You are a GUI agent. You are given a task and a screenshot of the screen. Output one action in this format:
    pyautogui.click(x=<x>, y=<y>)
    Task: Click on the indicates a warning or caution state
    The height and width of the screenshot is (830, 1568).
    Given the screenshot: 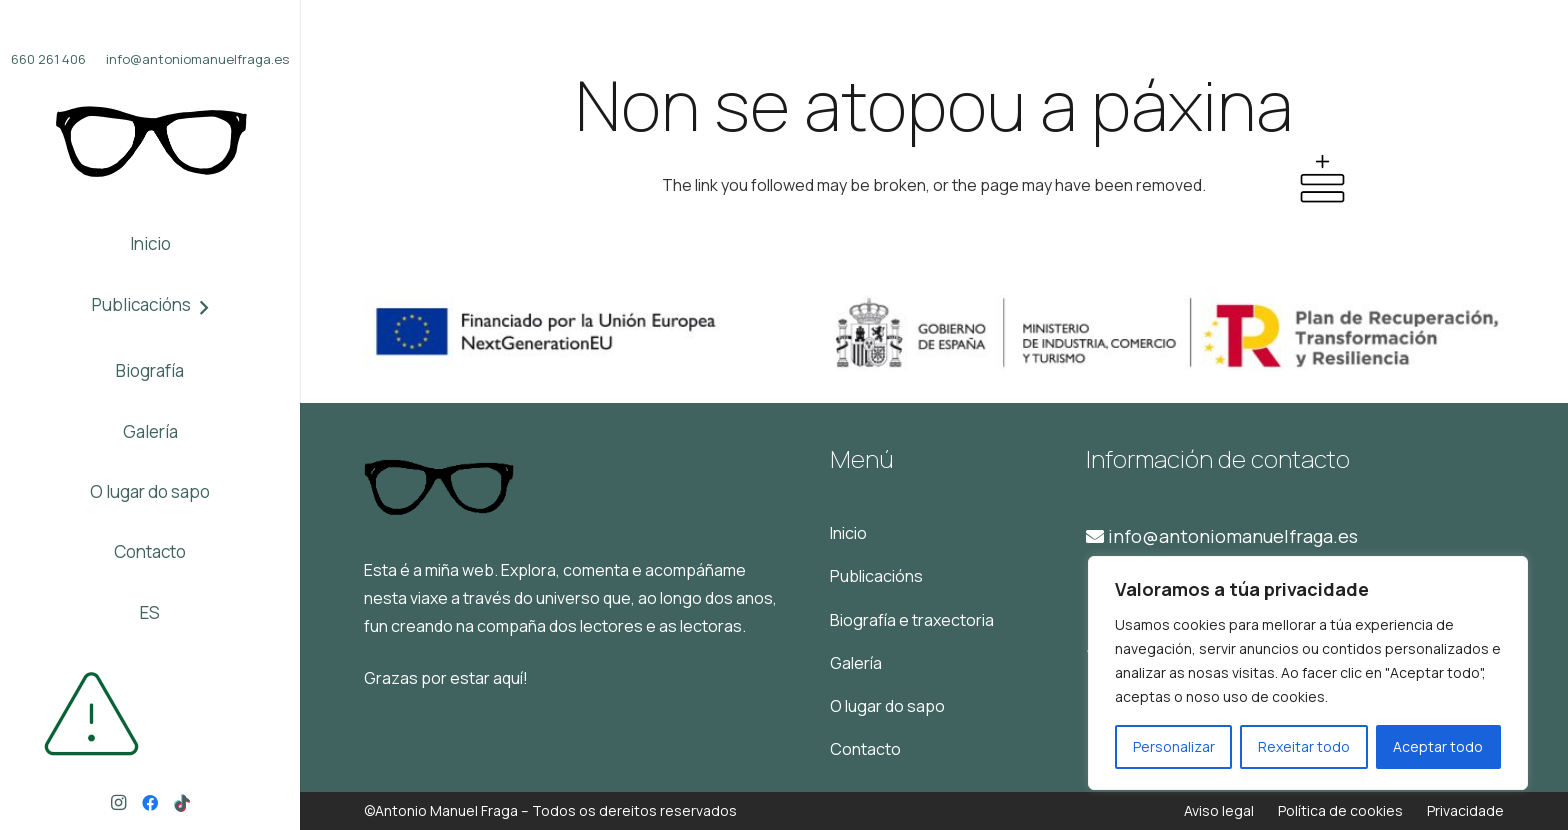 What is the action you would take?
    pyautogui.click(x=91, y=715)
    